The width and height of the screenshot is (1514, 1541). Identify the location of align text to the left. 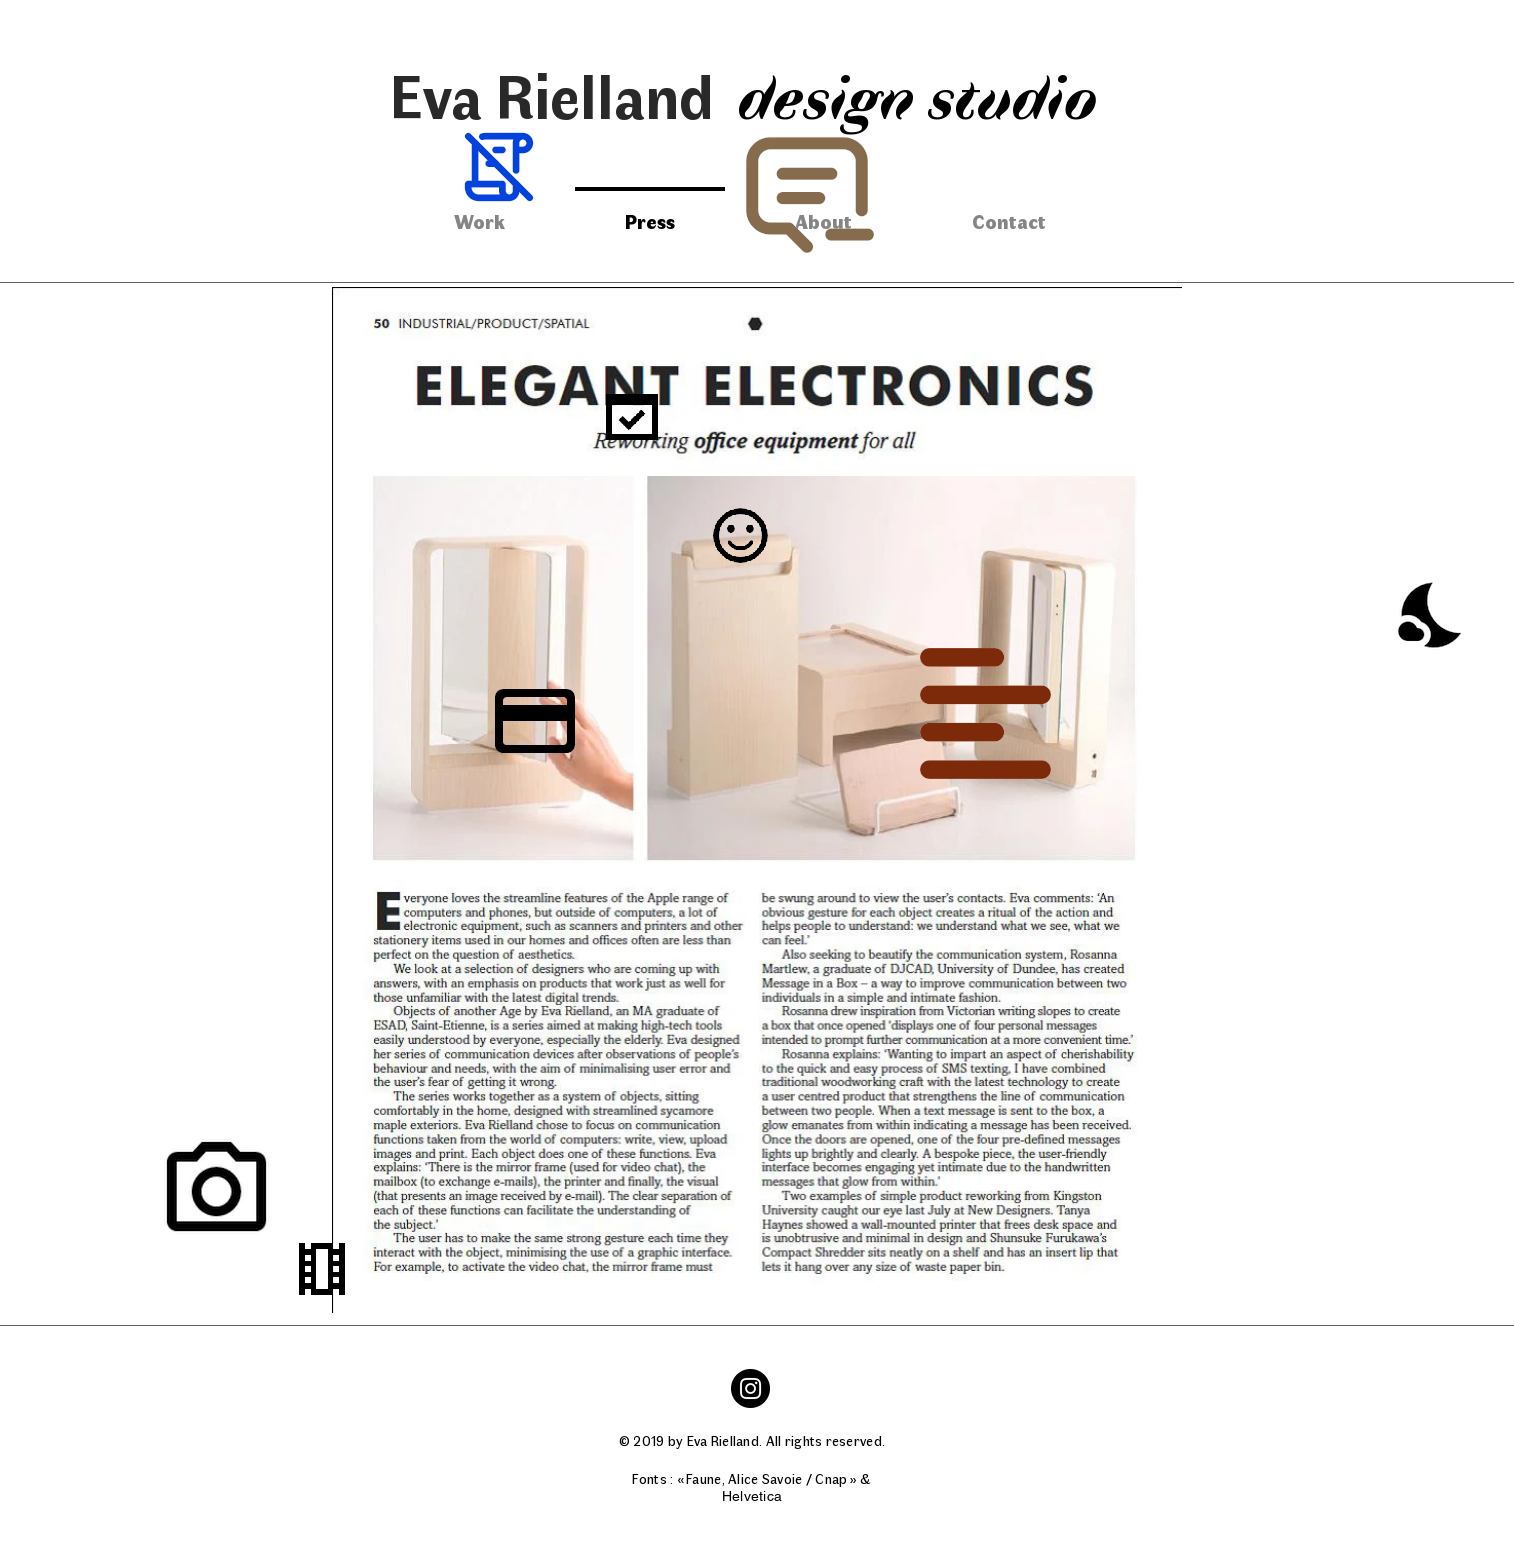
(985, 713).